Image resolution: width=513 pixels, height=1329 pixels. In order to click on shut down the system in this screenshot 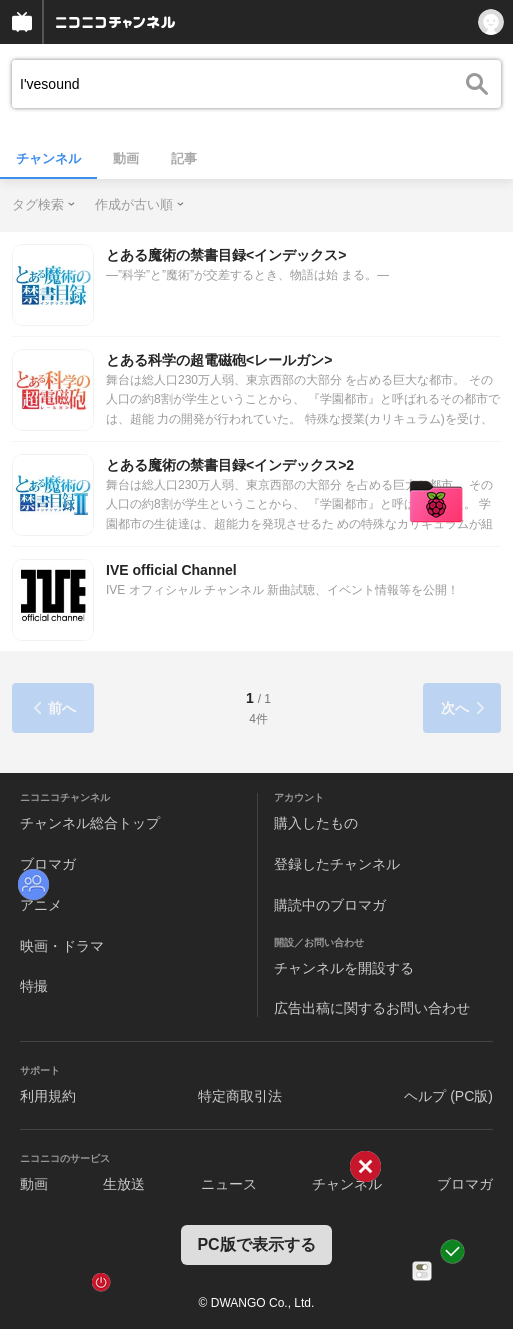, I will do `click(101, 1282)`.